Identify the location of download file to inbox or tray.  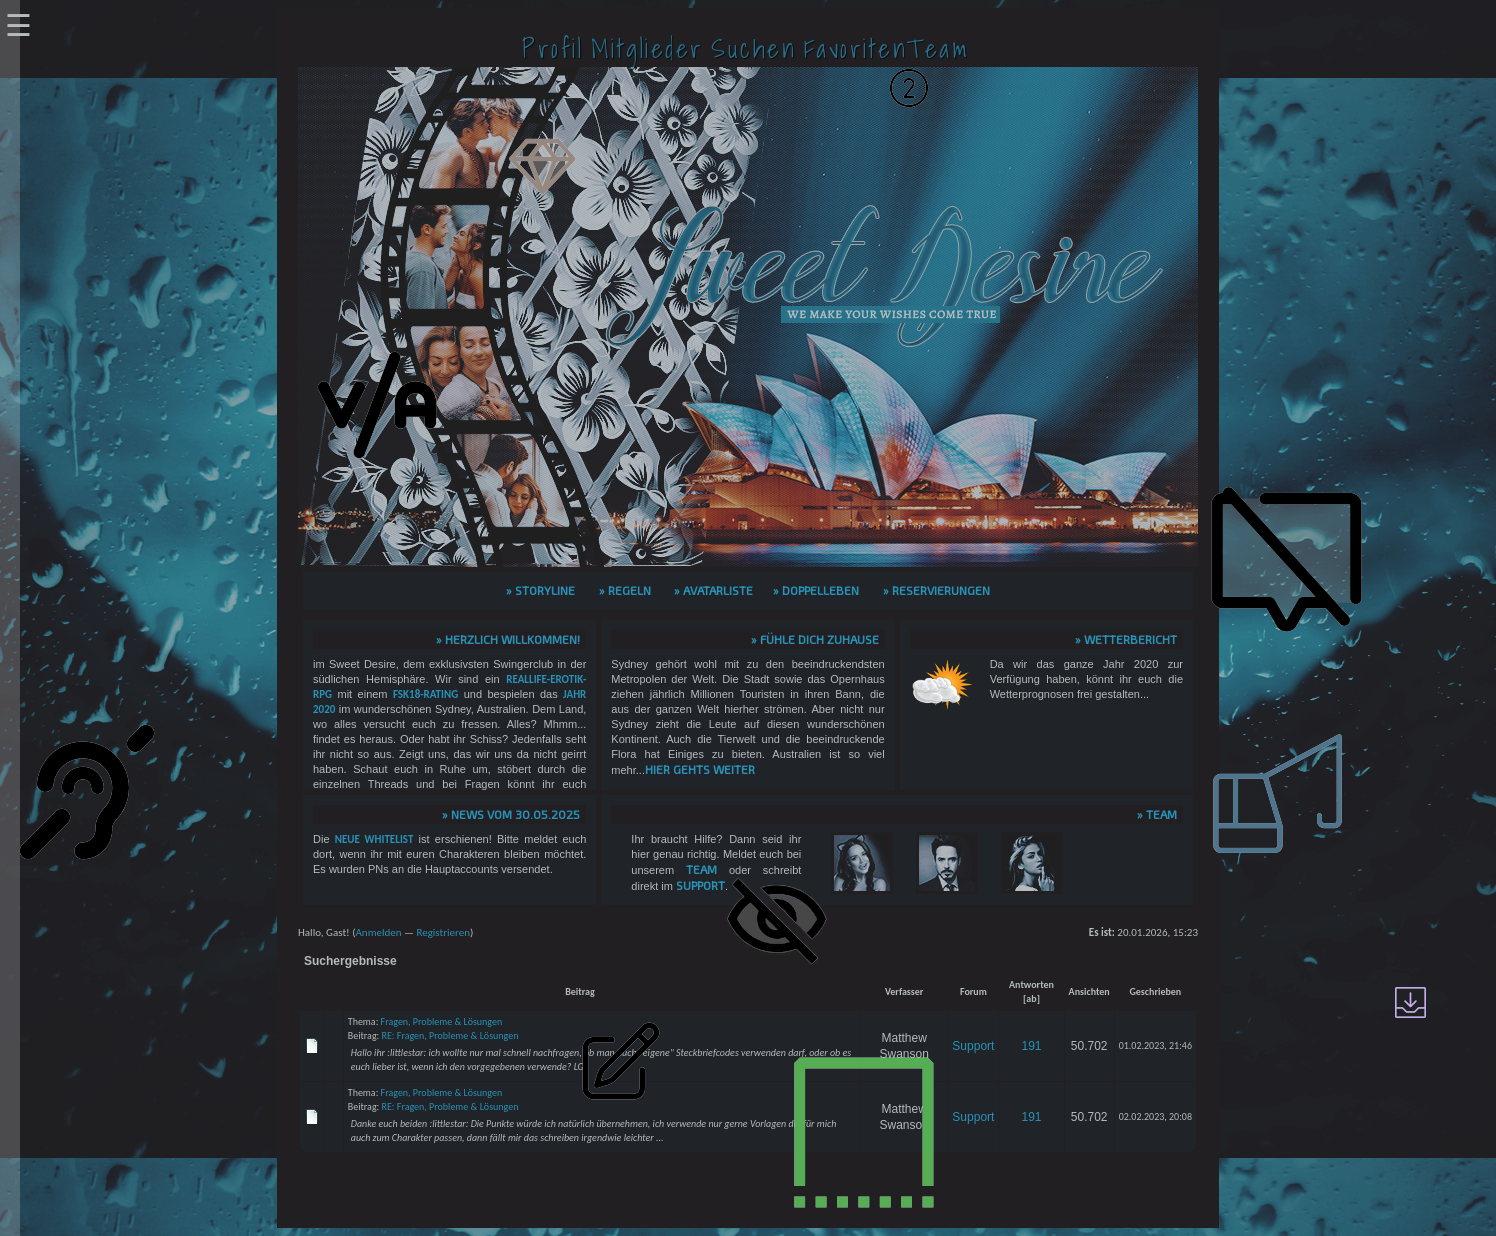
(1410, 1002).